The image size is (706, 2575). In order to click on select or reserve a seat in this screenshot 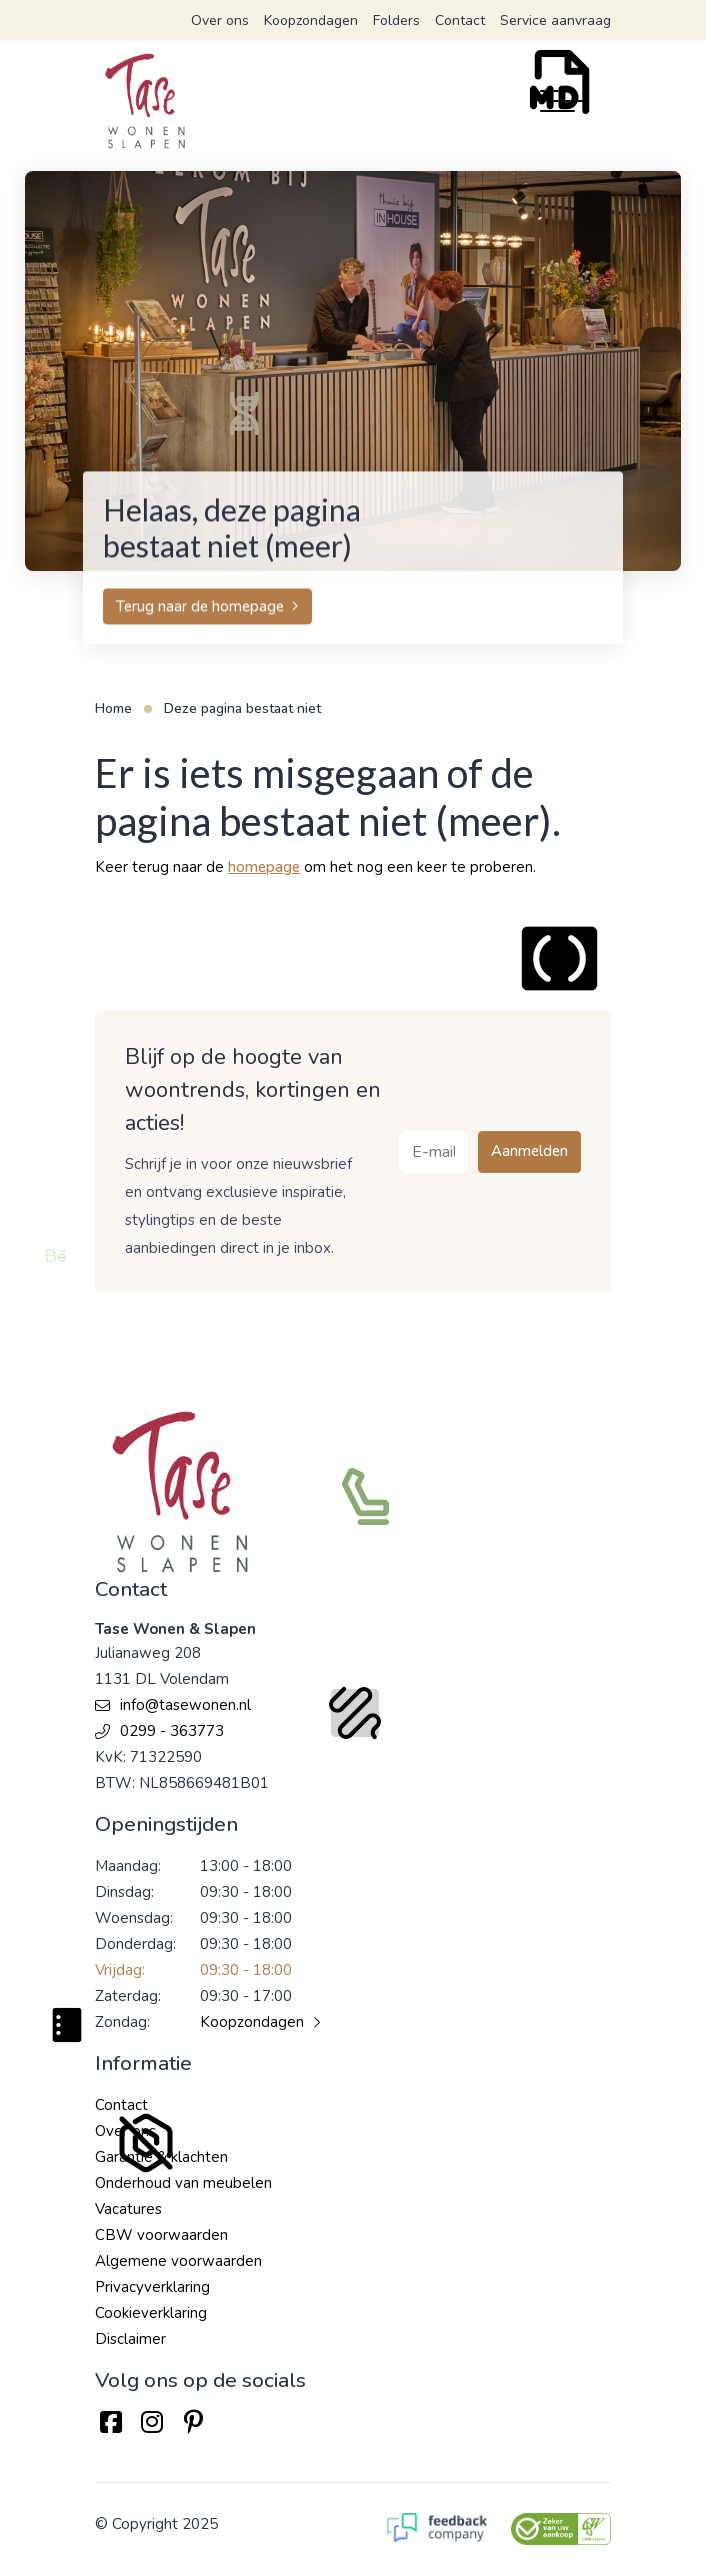, I will do `click(364, 1496)`.